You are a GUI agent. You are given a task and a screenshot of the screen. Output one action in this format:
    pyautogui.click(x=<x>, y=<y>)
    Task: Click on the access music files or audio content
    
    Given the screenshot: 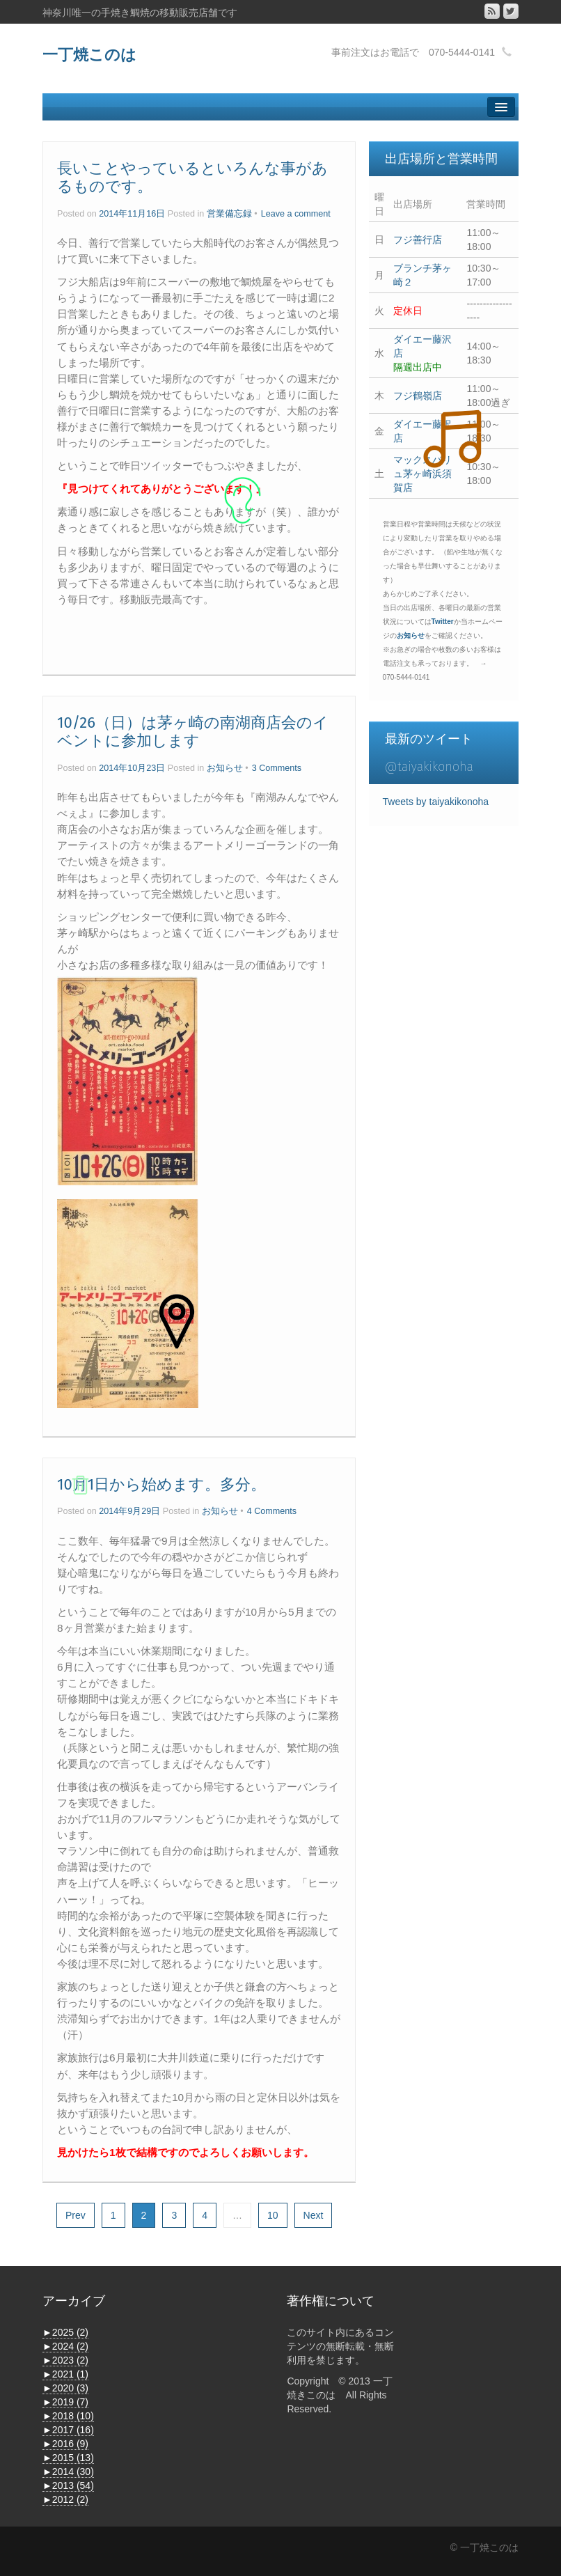 What is the action you would take?
    pyautogui.click(x=455, y=437)
    